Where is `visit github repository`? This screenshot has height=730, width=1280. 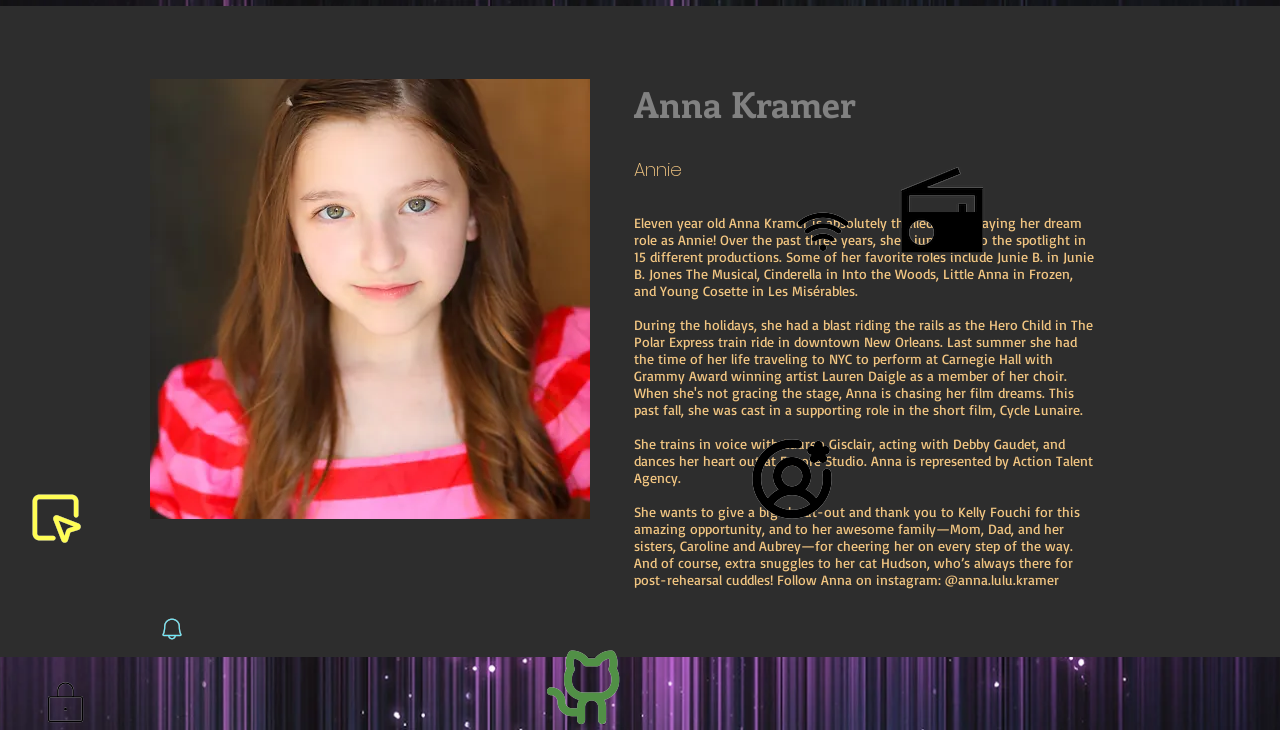 visit github repository is located at coordinates (589, 686).